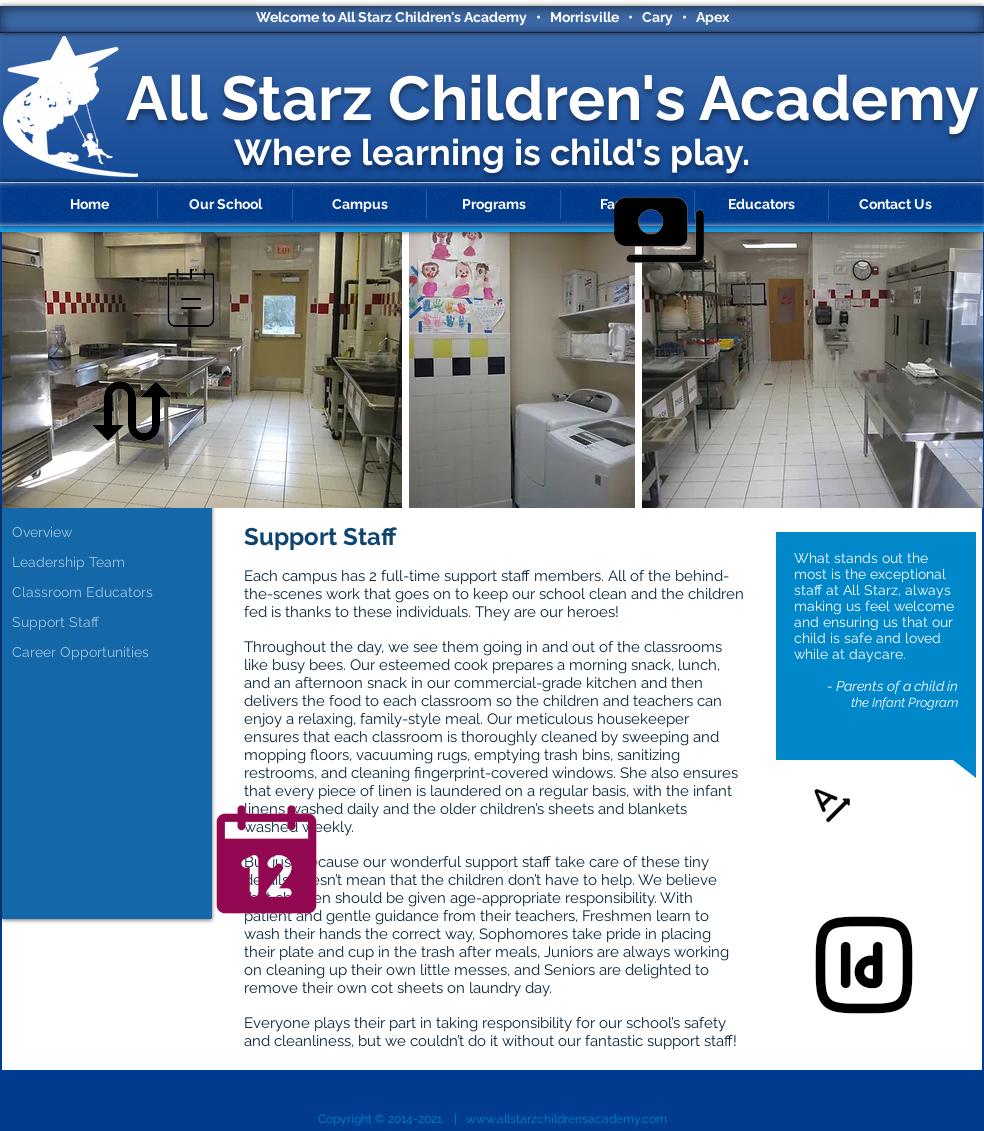 The height and width of the screenshot is (1131, 984). Describe the element at coordinates (132, 413) in the screenshot. I see `swap or switch between active calls` at that location.